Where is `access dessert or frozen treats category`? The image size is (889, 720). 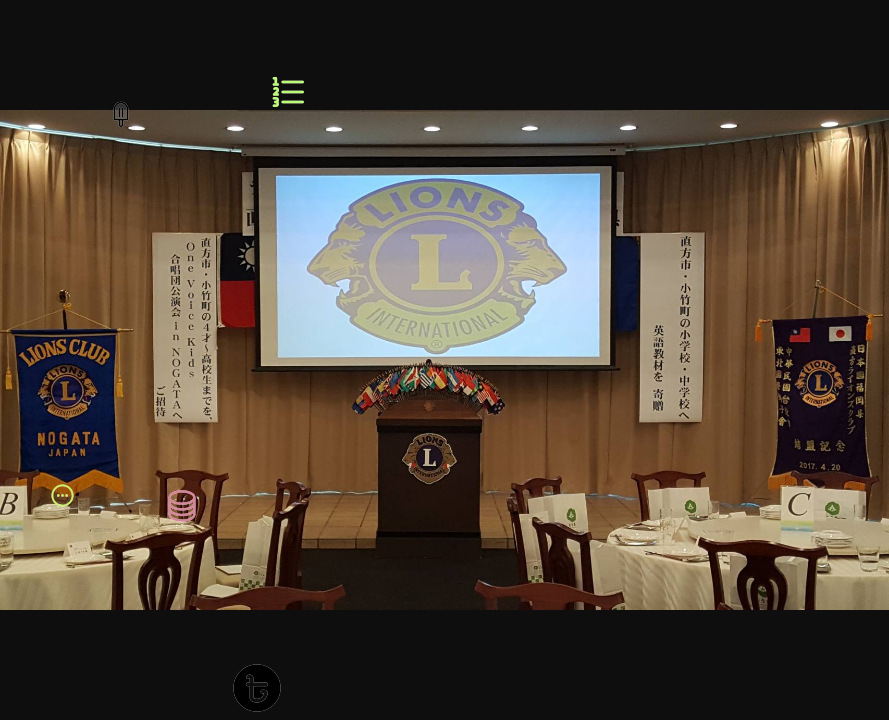
access dessert or frozen treats category is located at coordinates (121, 114).